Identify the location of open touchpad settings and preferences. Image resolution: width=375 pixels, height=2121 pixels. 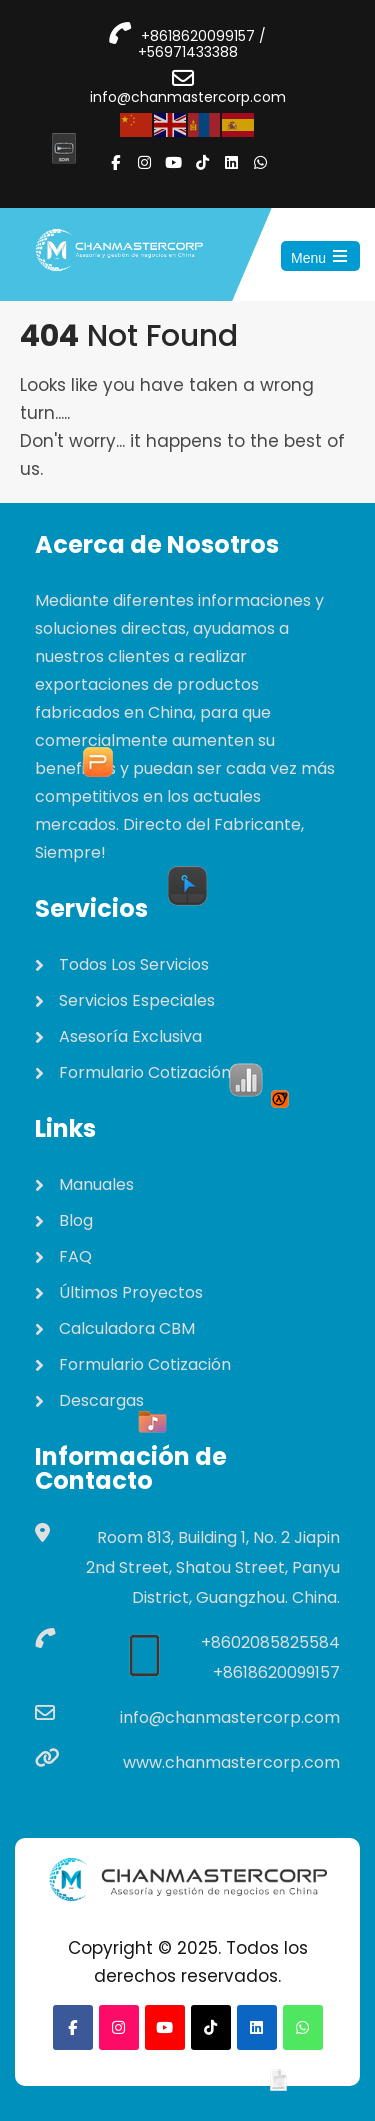
(187, 886).